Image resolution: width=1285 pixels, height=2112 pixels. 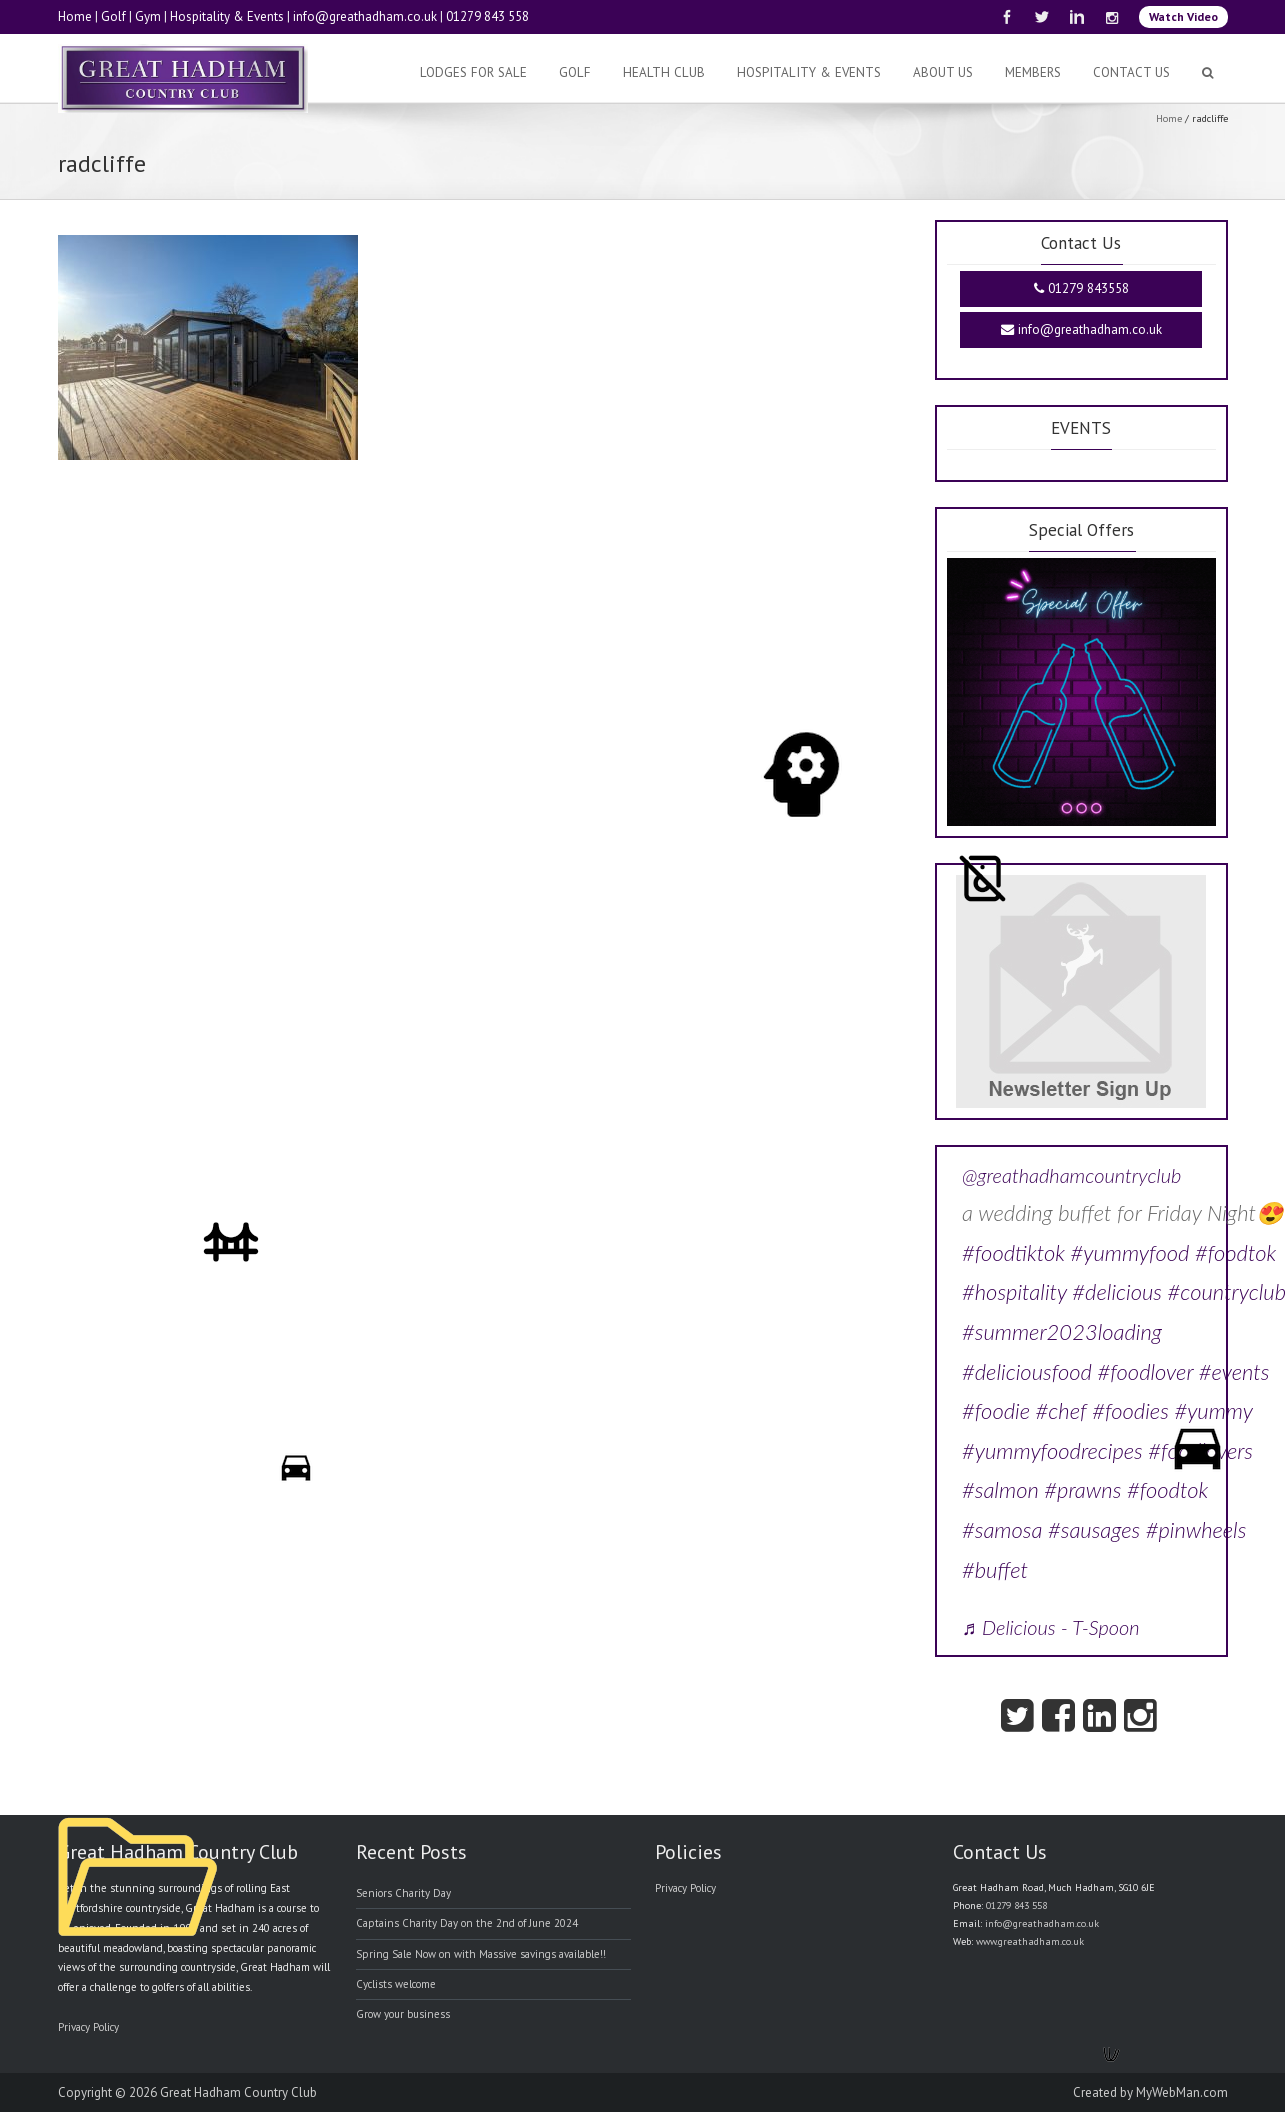 I want to click on mute external speaker, so click(x=982, y=878).